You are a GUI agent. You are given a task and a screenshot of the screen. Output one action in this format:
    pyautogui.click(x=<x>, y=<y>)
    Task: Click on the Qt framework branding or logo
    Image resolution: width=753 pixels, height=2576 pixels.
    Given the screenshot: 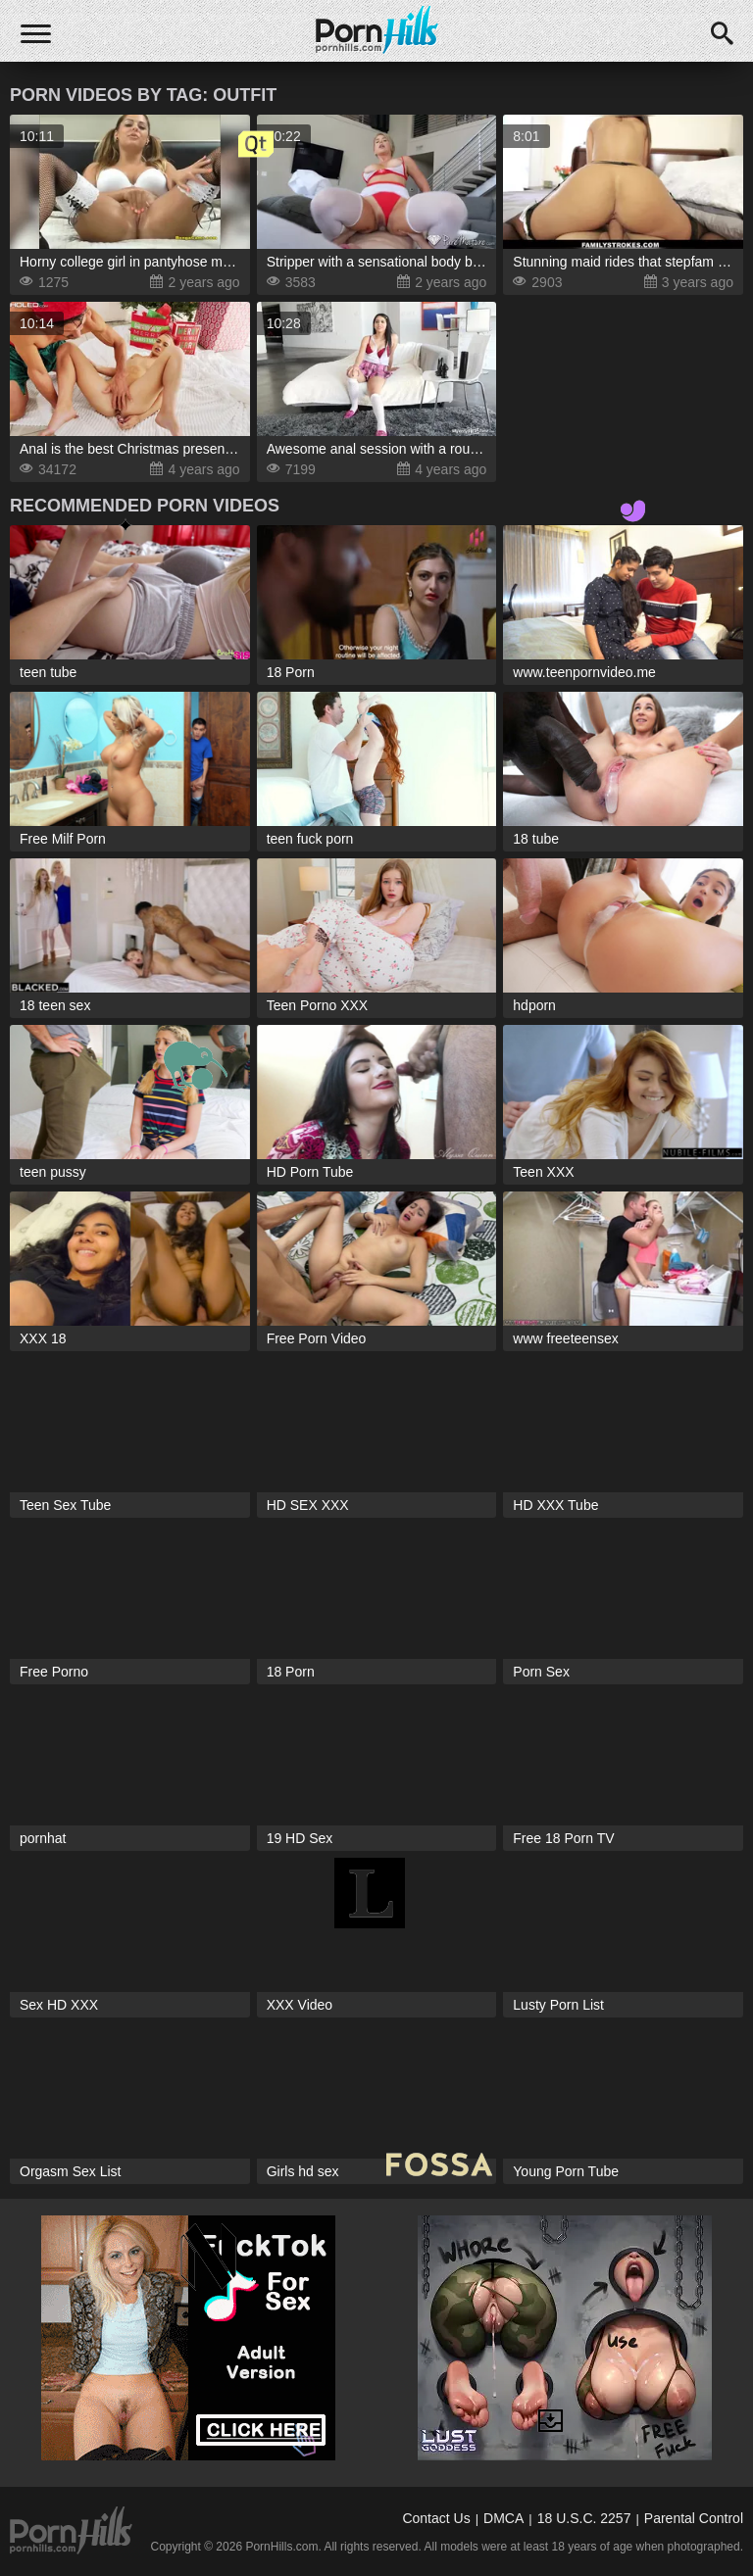 What is the action you would take?
    pyautogui.click(x=256, y=144)
    